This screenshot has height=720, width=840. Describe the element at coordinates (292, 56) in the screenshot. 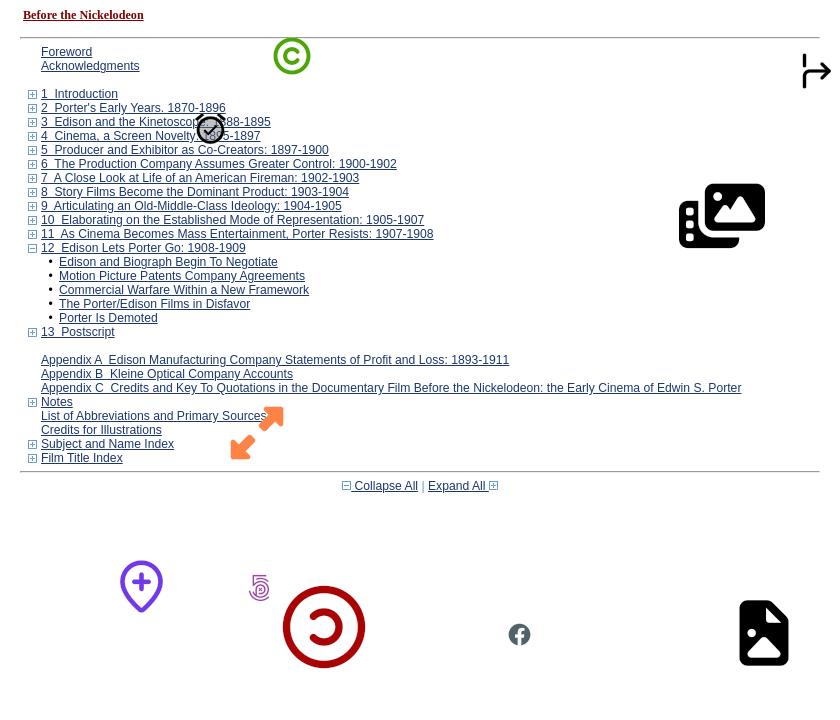

I see `indicates copyrighted content` at that location.